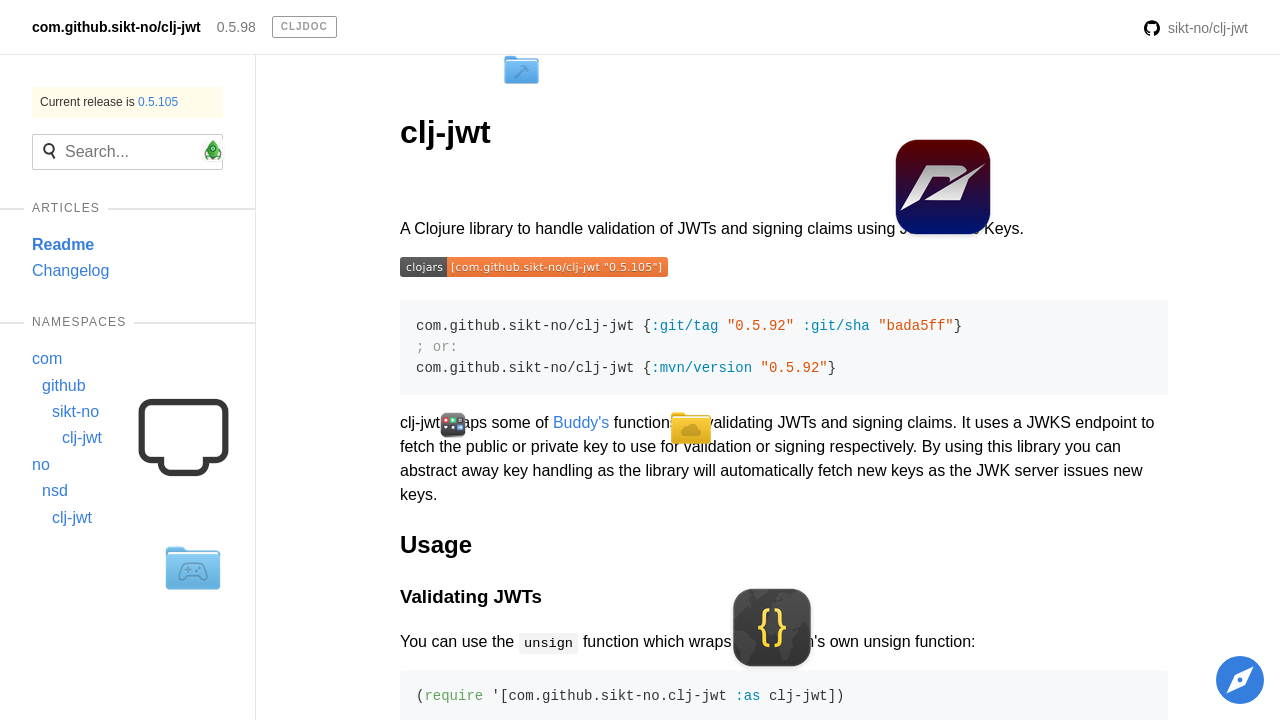  Describe the element at coordinates (193, 568) in the screenshot. I see `open your games folder` at that location.